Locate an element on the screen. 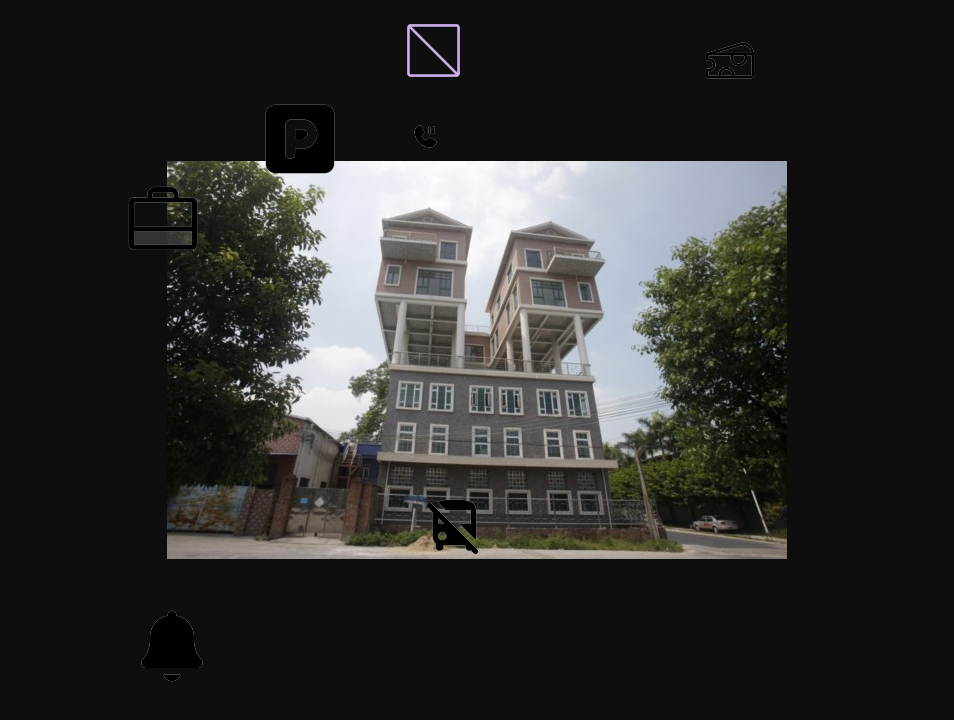  access travel or trip planning features is located at coordinates (163, 221).